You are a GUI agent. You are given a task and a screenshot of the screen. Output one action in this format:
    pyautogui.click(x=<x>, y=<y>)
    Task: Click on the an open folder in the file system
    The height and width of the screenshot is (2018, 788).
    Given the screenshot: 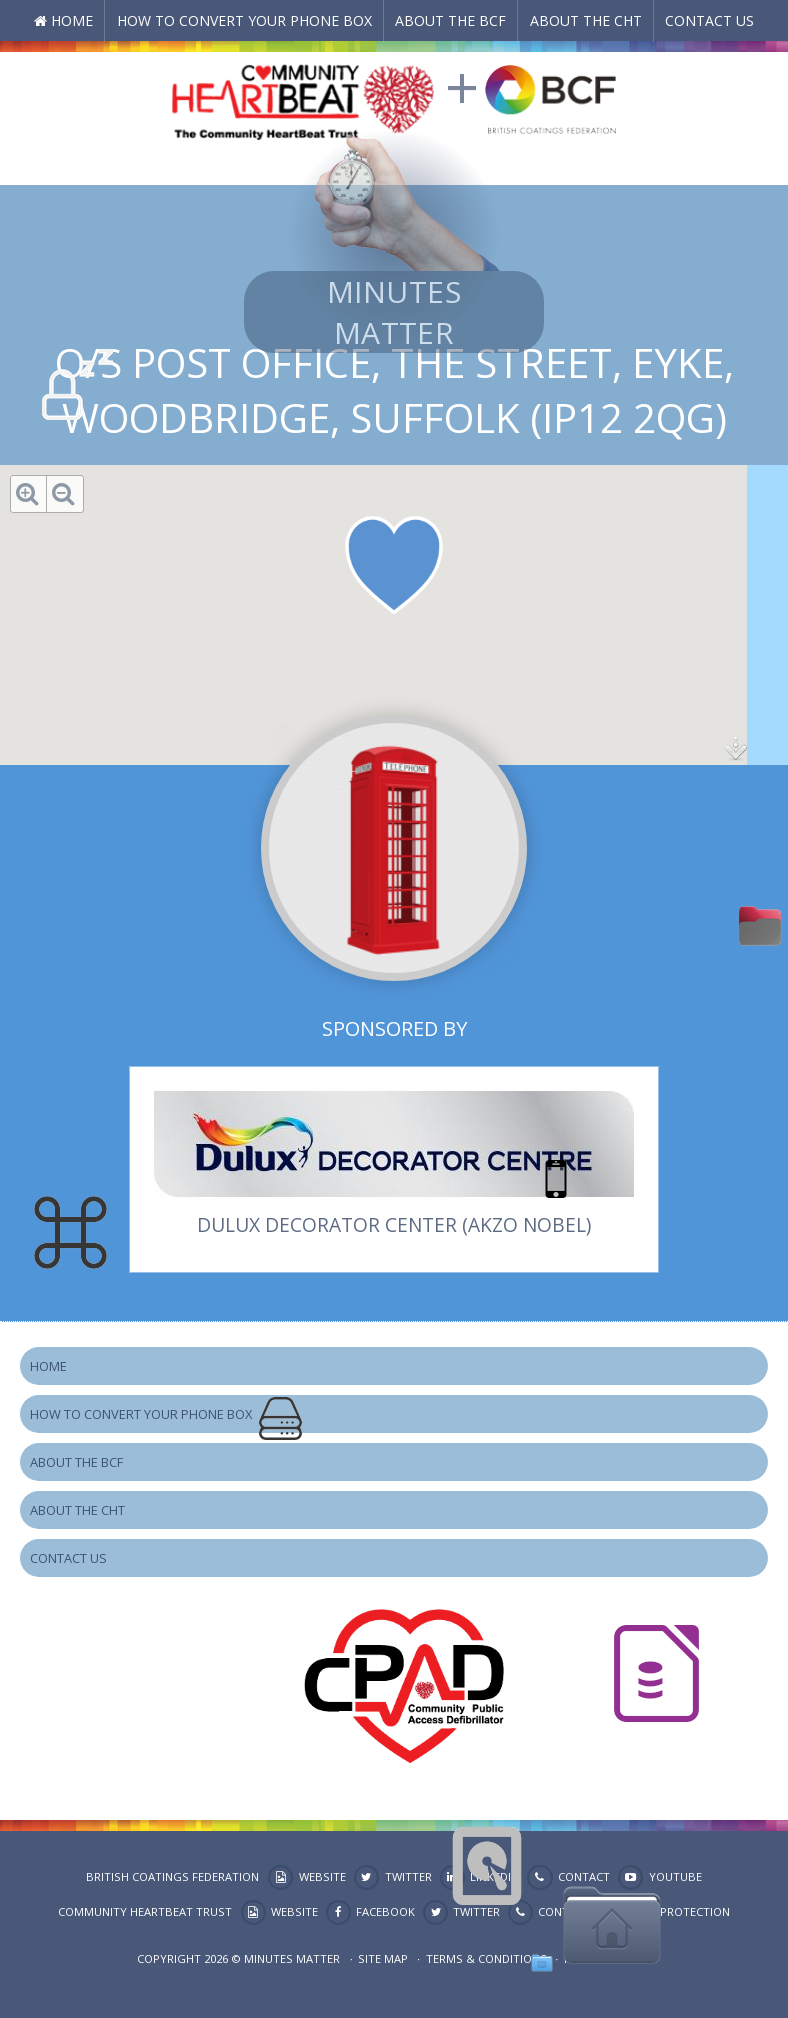 What is the action you would take?
    pyautogui.click(x=760, y=926)
    